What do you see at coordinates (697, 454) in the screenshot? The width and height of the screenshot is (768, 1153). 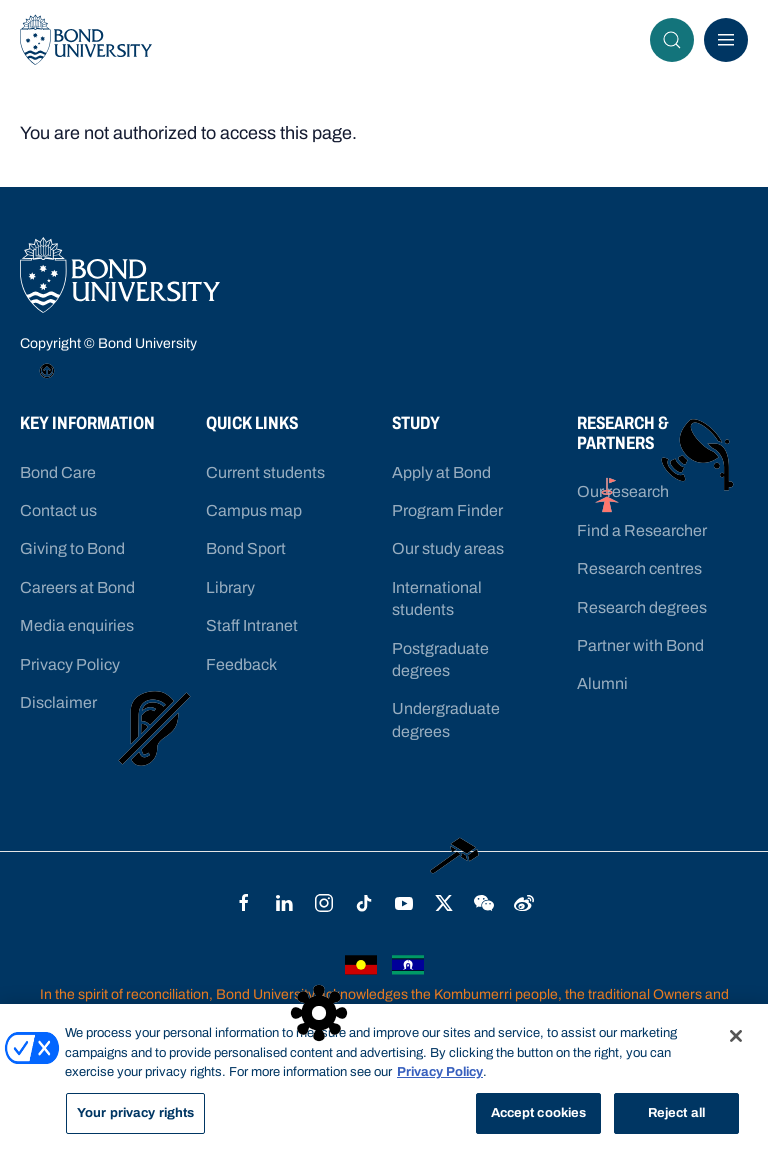 I see `pour or serve a drink` at bounding box center [697, 454].